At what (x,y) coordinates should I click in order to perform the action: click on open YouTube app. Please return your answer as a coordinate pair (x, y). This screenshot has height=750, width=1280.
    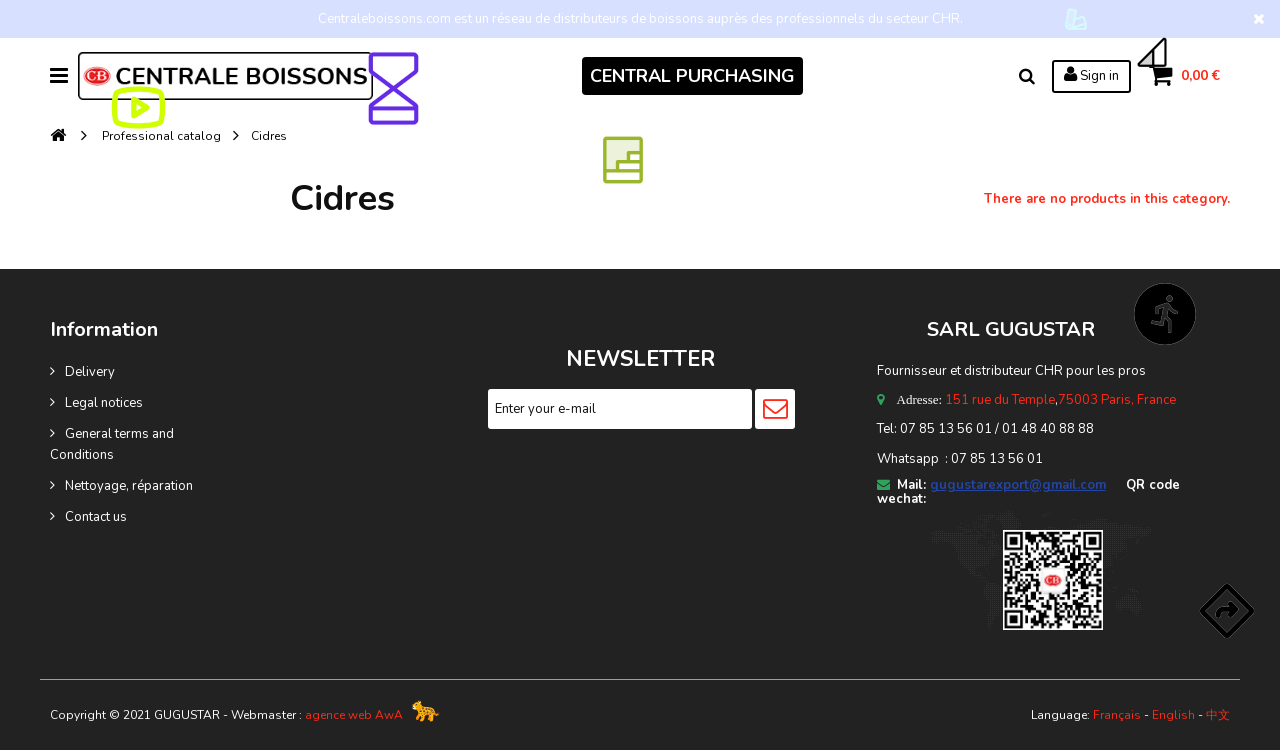
    Looking at the image, I should click on (138, 107).